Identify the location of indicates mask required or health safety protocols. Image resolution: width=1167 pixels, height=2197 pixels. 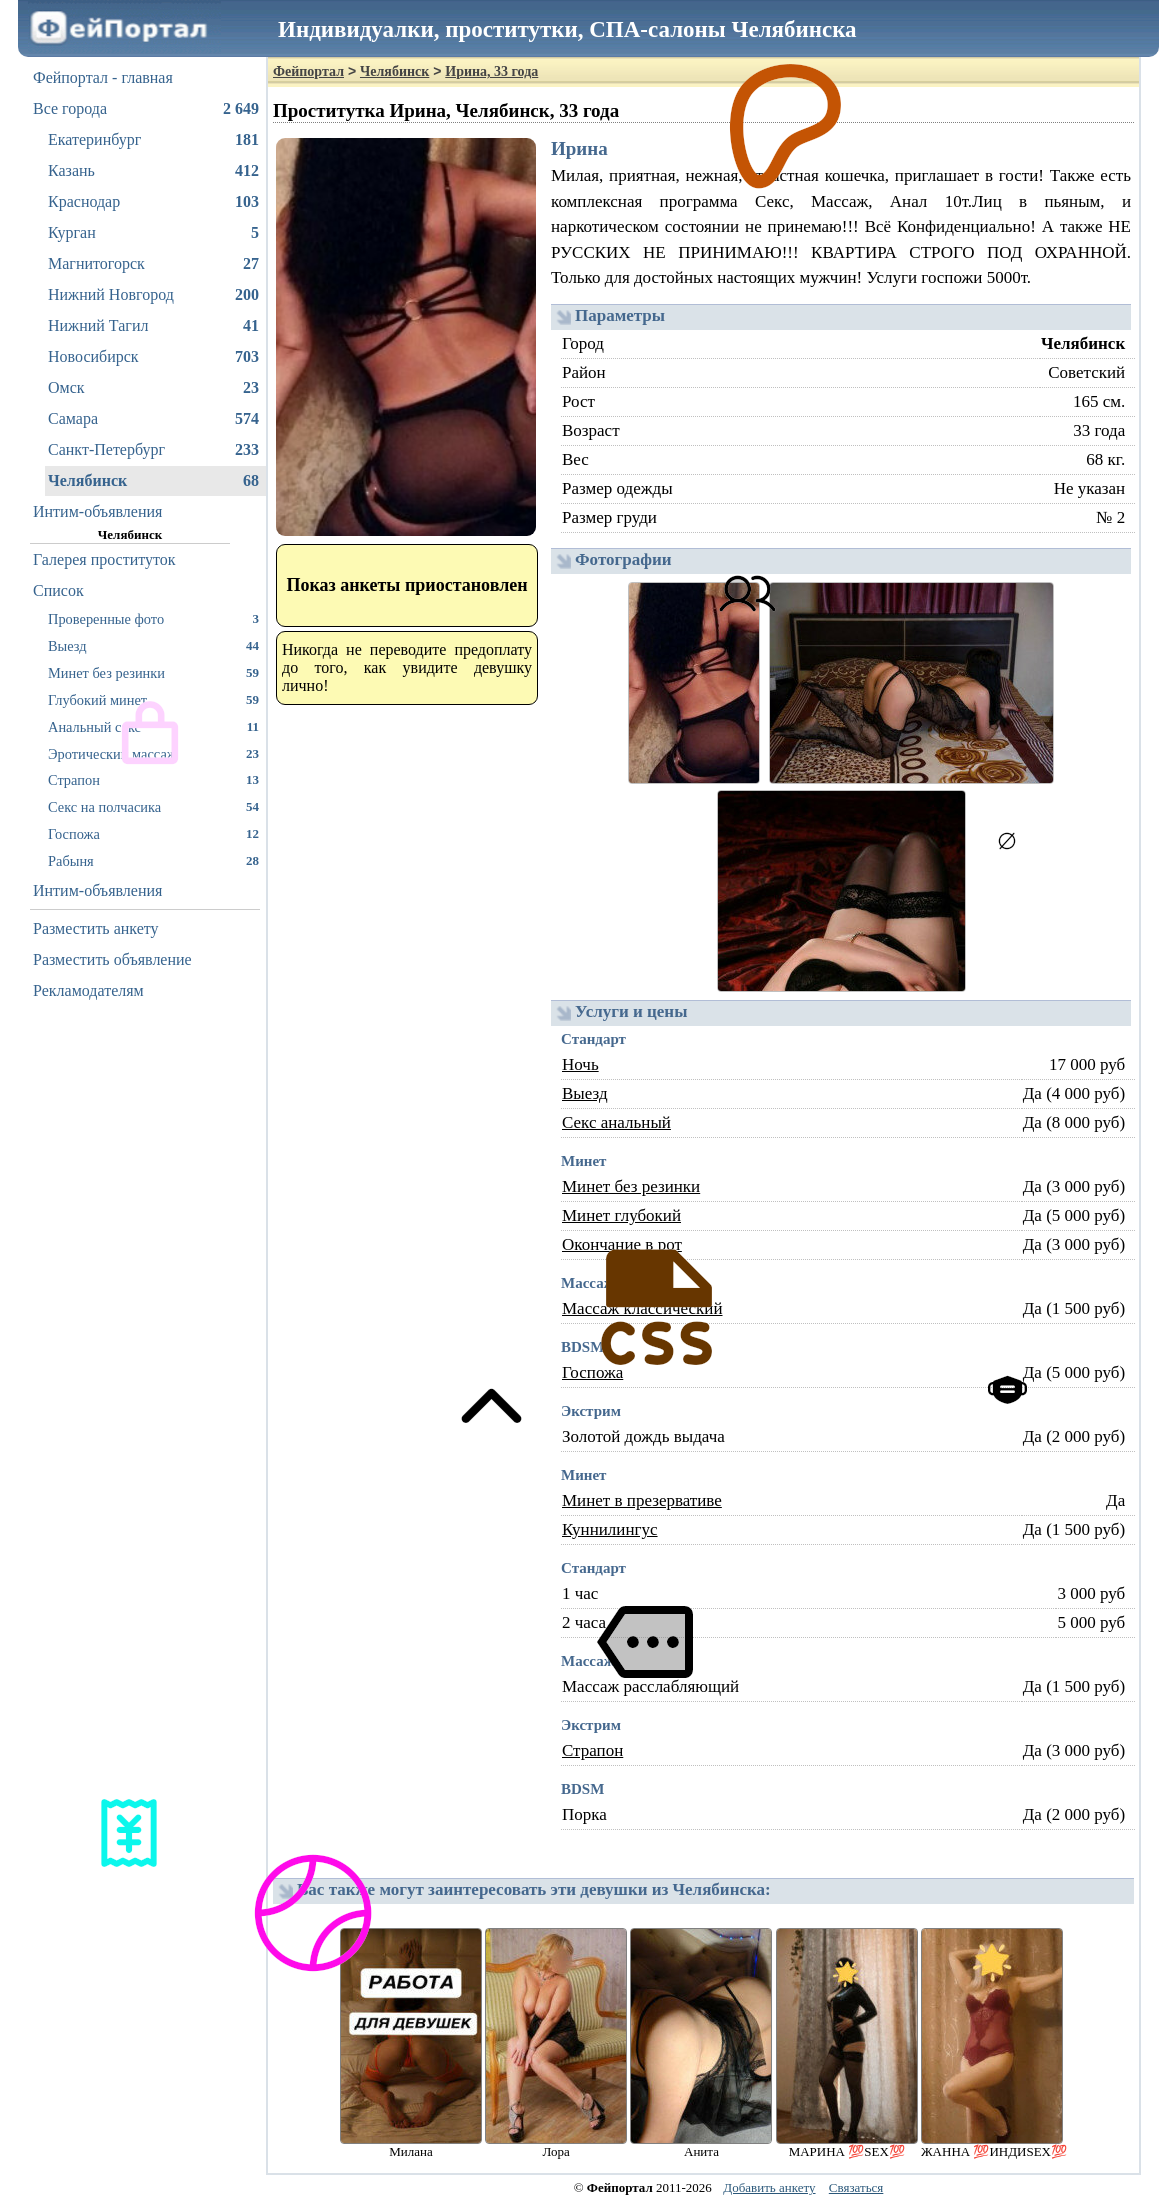
(1007, 1390).